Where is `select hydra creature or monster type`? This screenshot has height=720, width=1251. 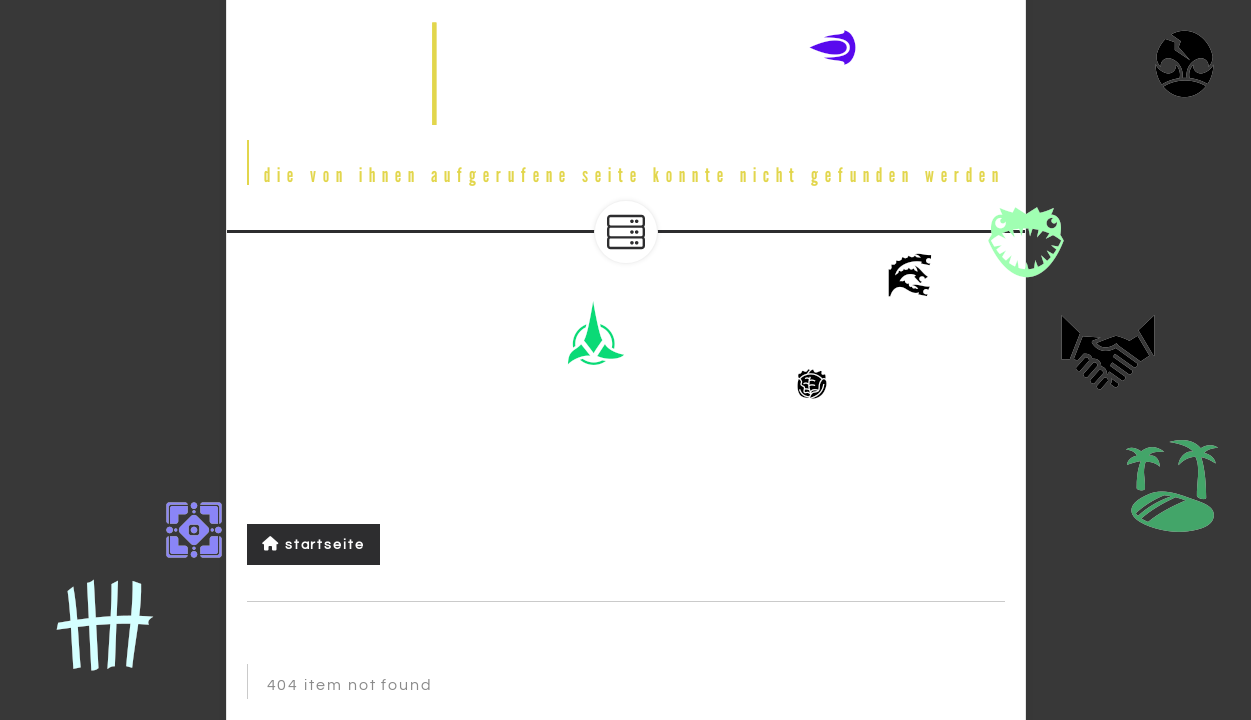
select hydra creature or monster type is located at coordinates (910, 275).